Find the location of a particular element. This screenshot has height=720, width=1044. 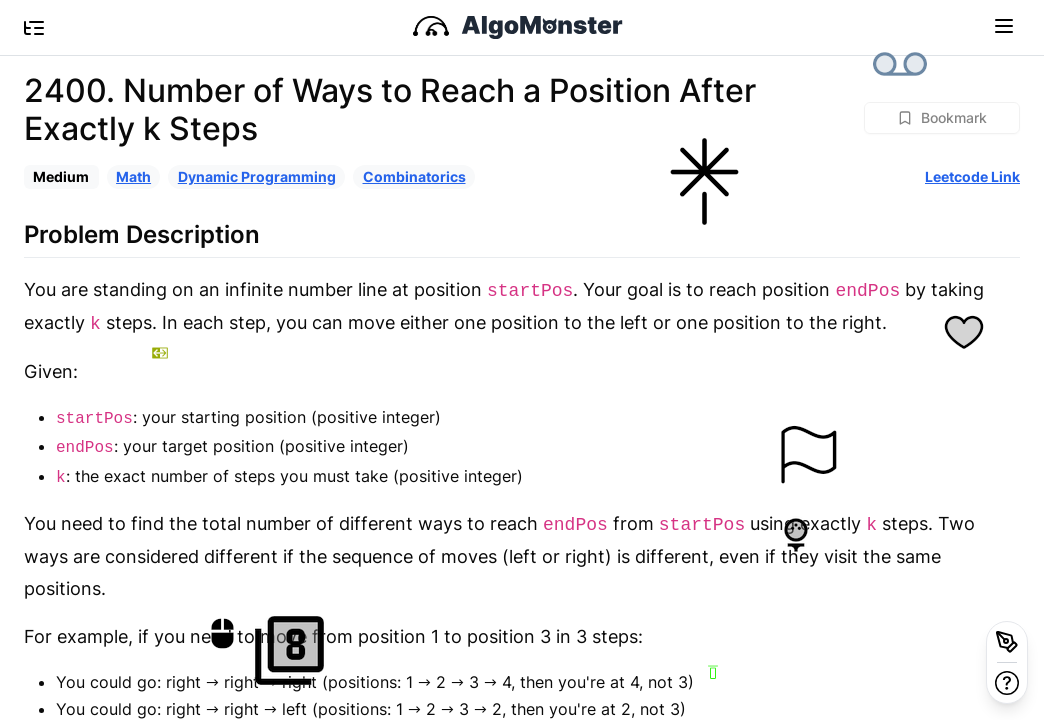

toggle between true/false boolean values is located at coordinates (160, 353).